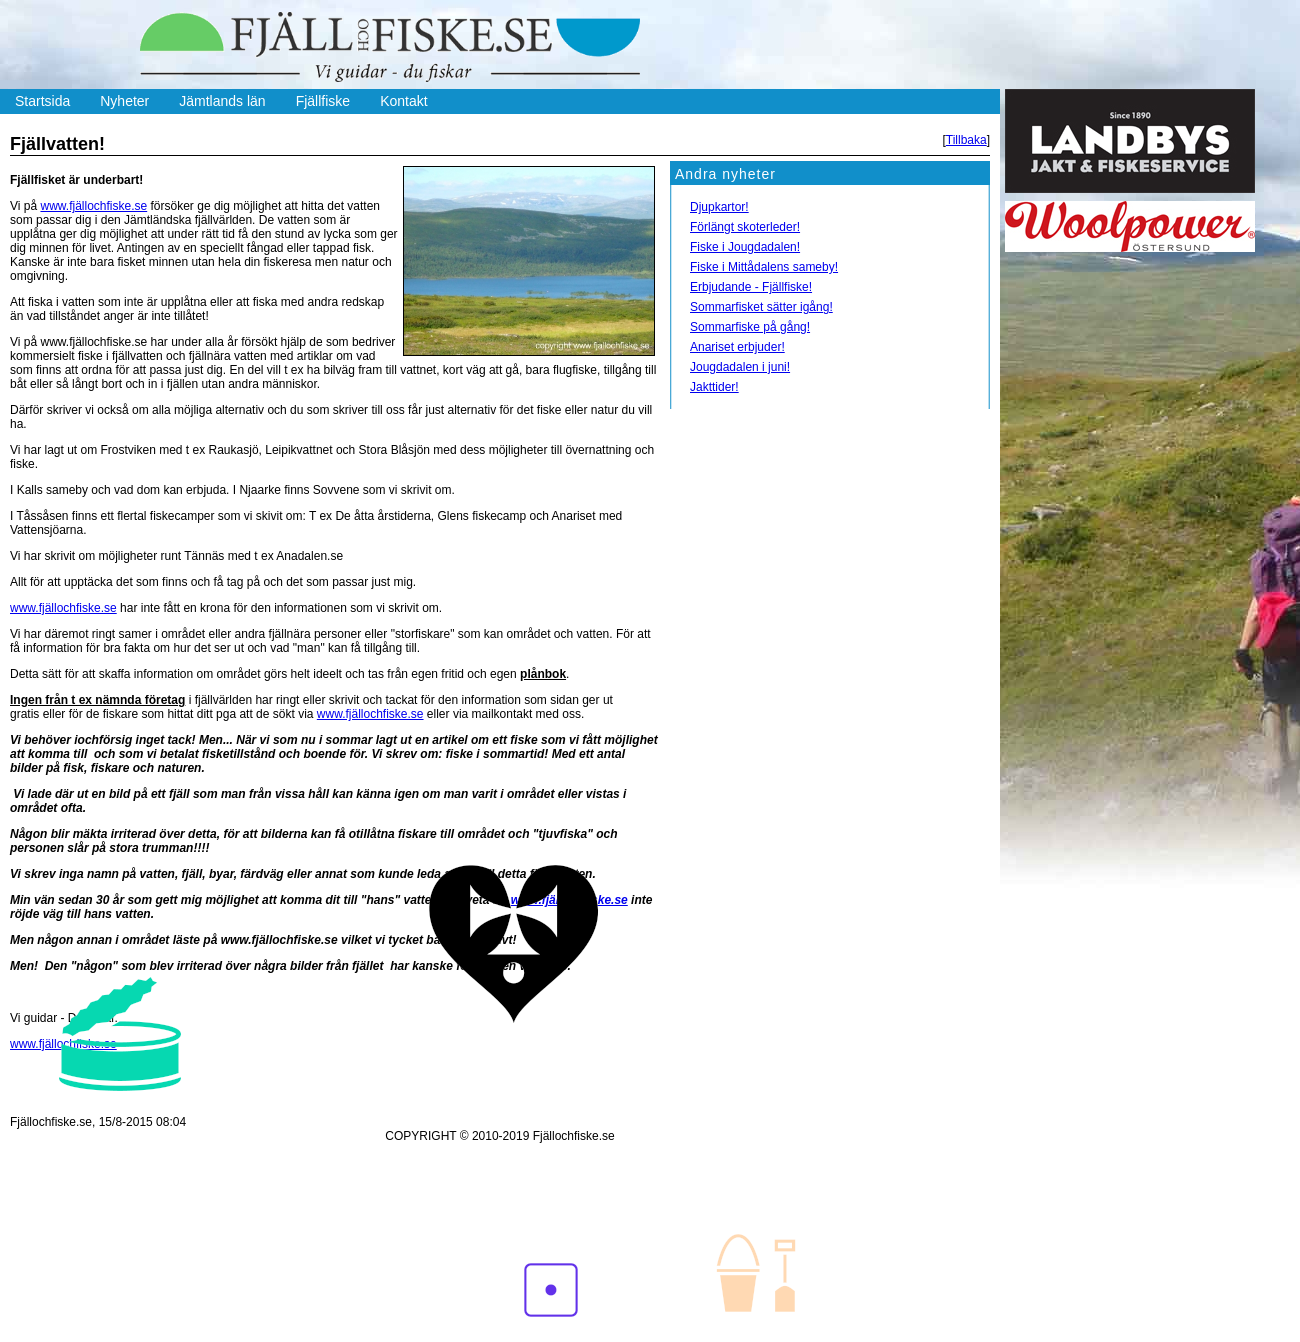 This screenshot has width=1300, height=1342. Describe the element at coordinates (514, 944) in the screenshot. I see `indicates royal or noble romance storyline` at that location.